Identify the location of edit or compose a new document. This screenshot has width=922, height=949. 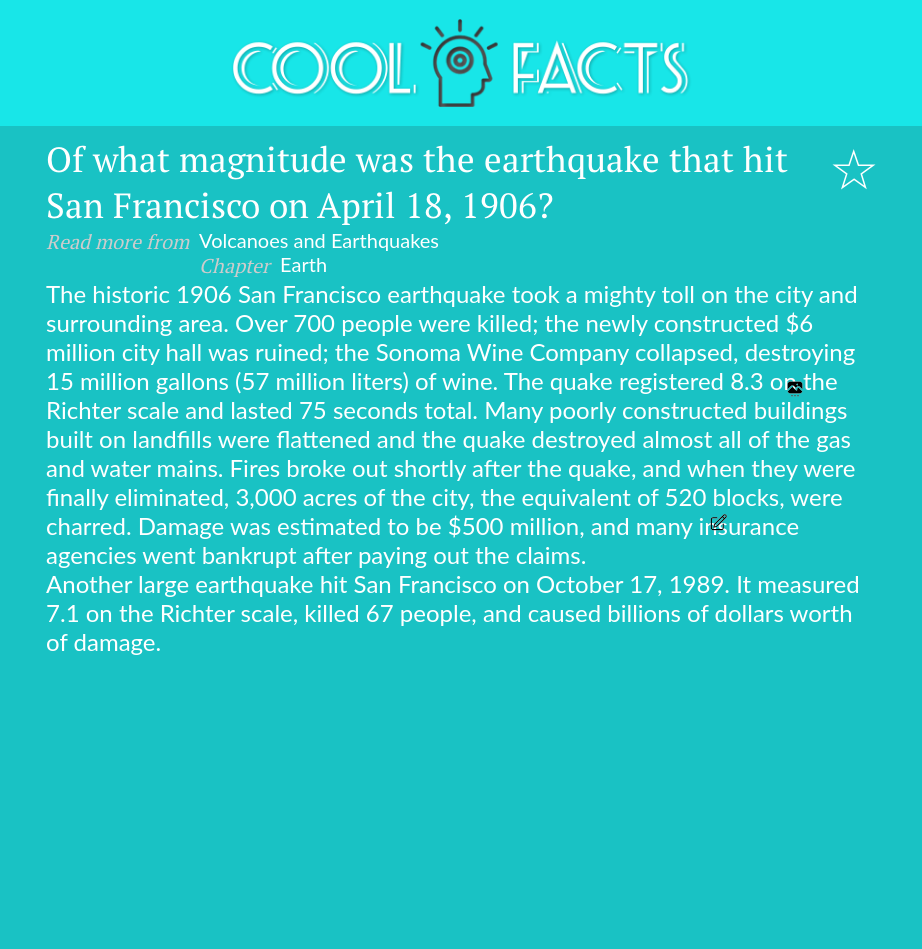
(718, 522).